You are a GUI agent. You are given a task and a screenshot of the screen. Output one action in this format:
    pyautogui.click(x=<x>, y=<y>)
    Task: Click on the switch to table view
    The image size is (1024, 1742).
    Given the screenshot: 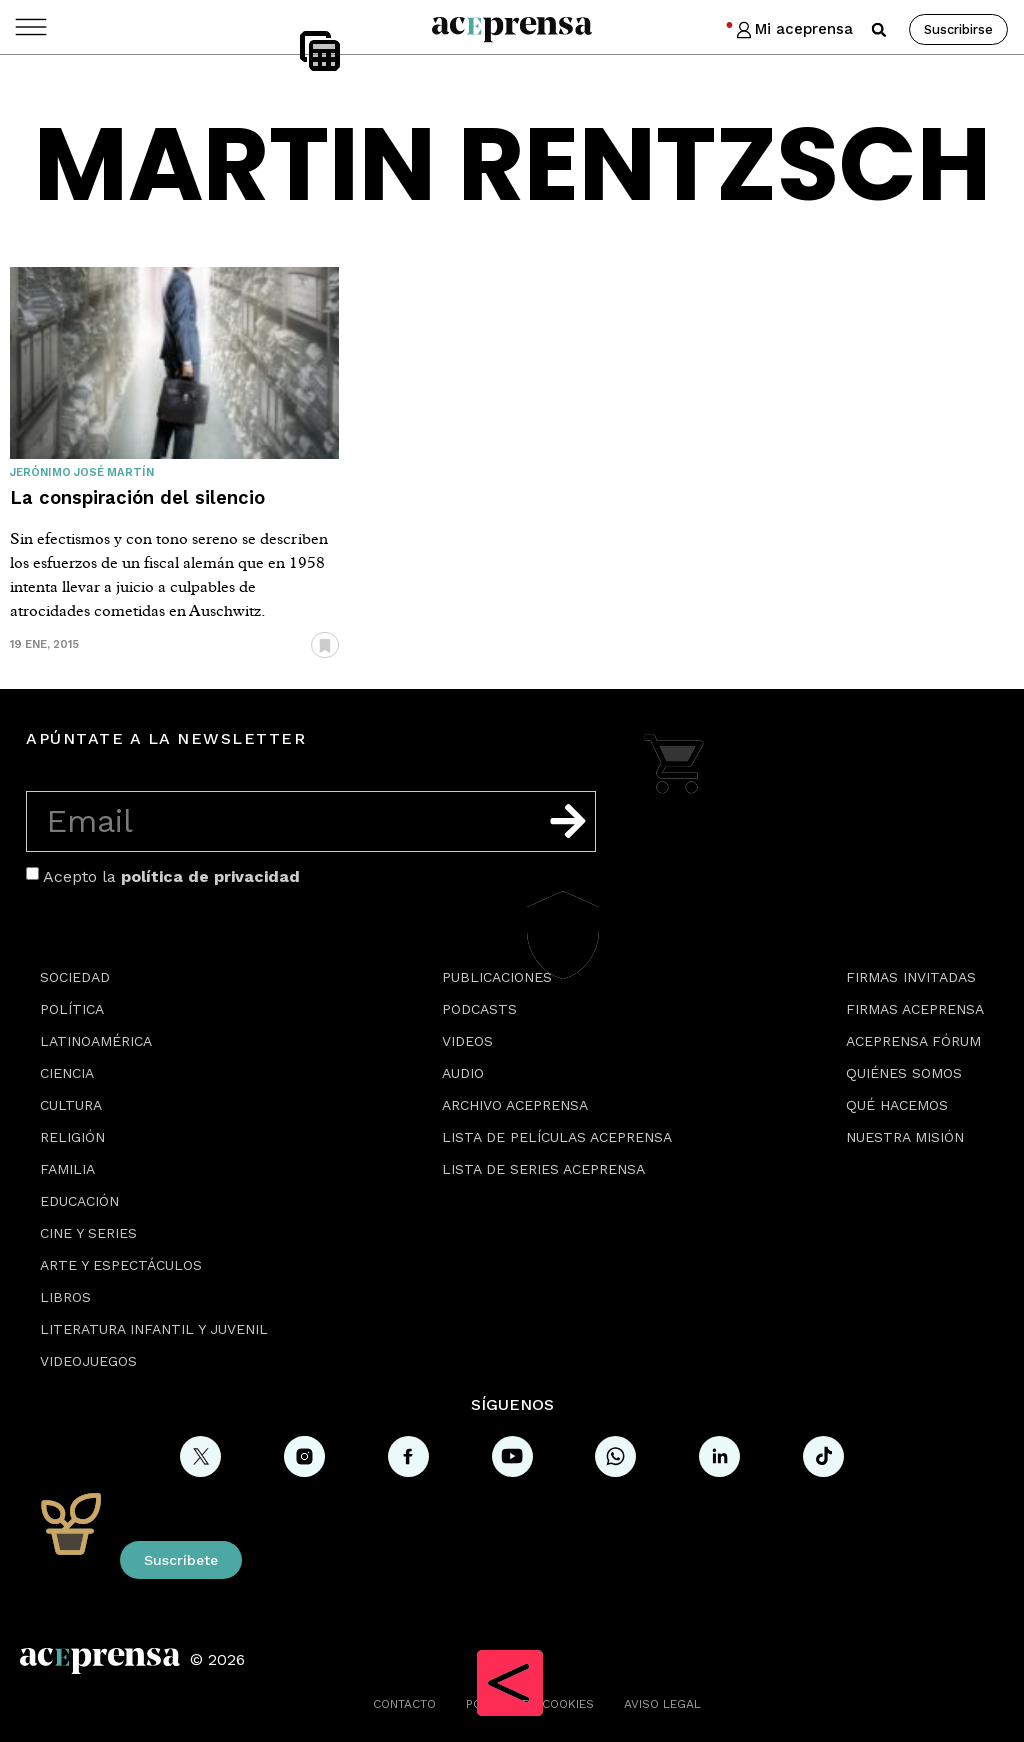 What is the action you would take?
    pyautogui.click(x=320, y=51)
    